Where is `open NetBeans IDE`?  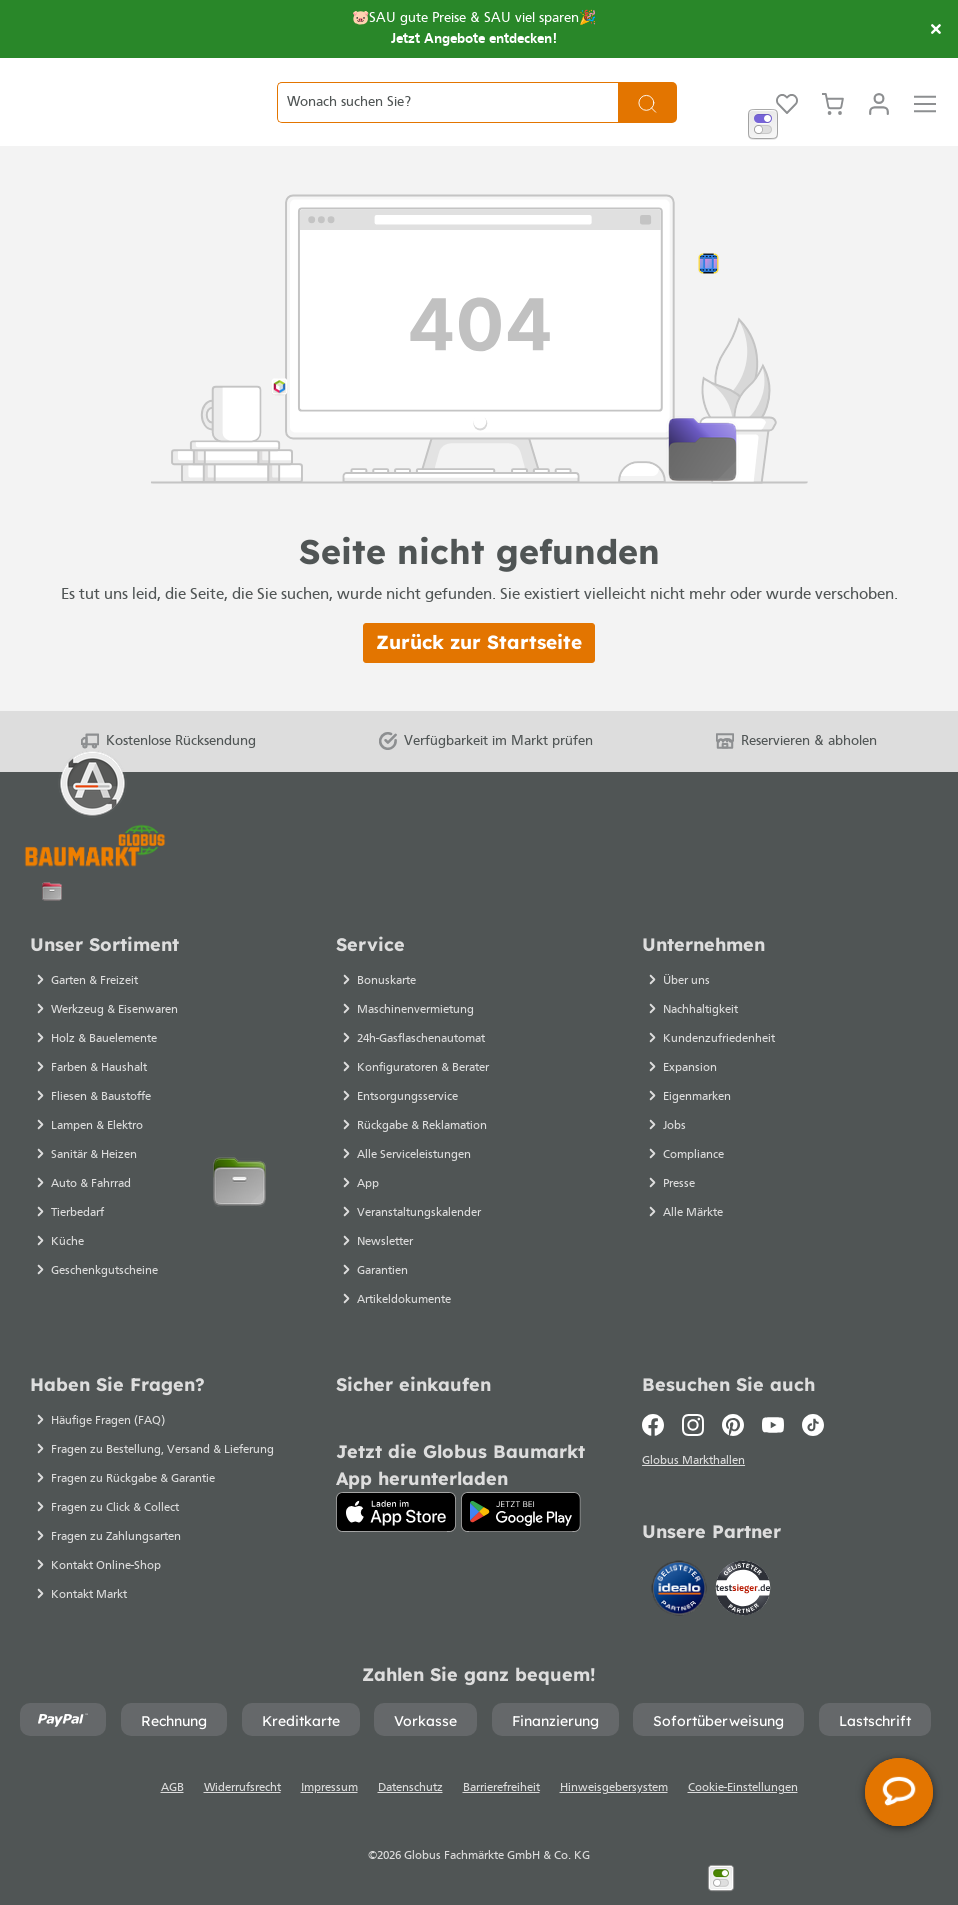 open NetBeans IDE is located at coordinates (279, 386).